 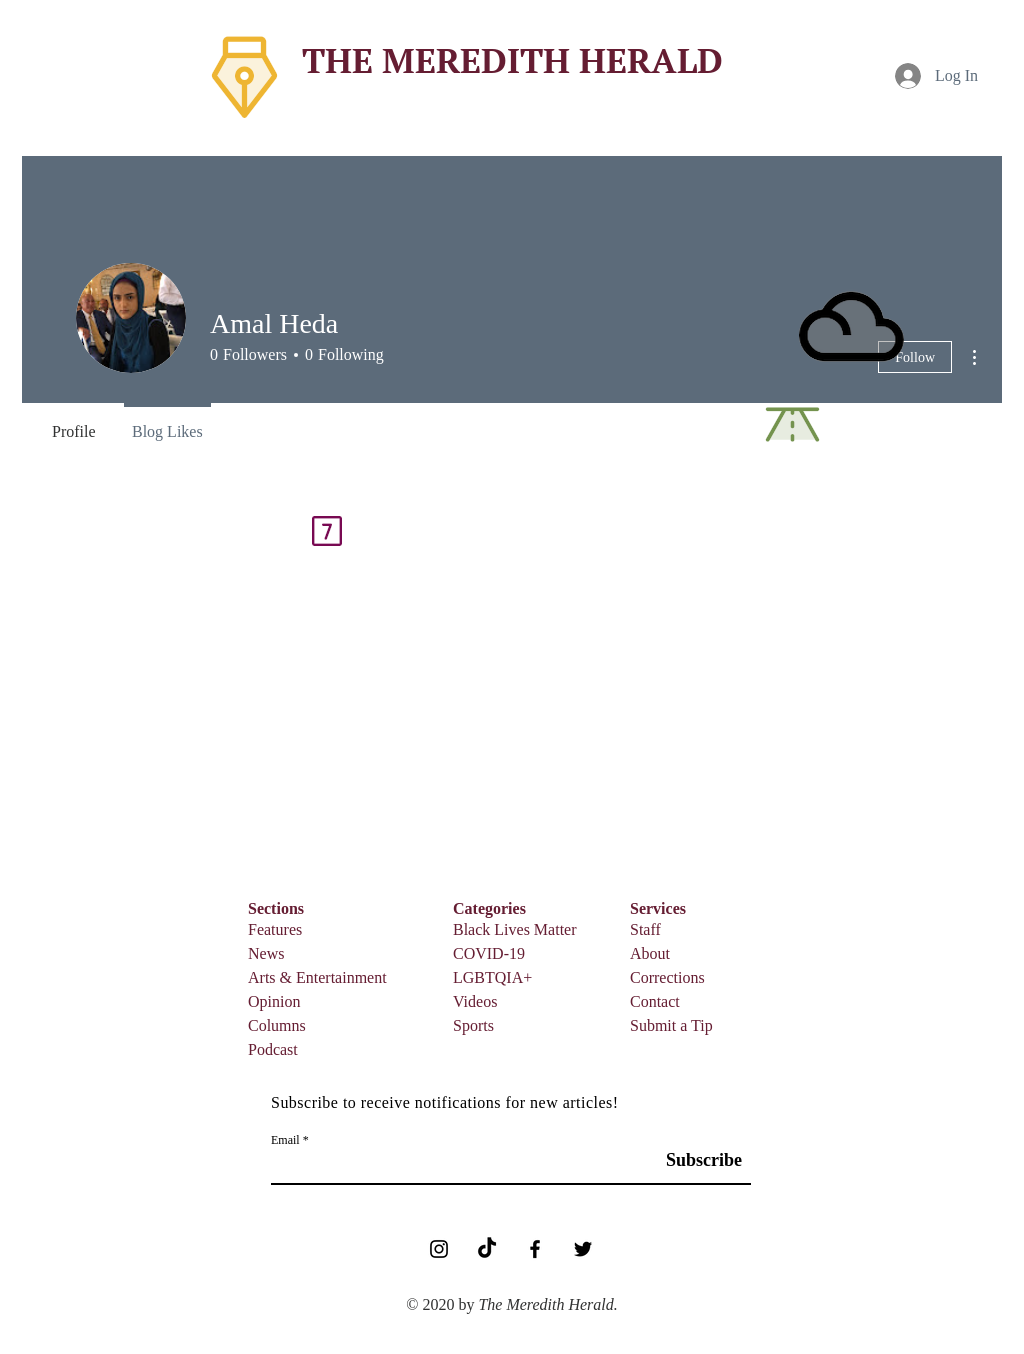 What do you see at coordinates (792, 424) in the screenshot?
I see `view driving directions or navigation` at bounding box center [792, 424].